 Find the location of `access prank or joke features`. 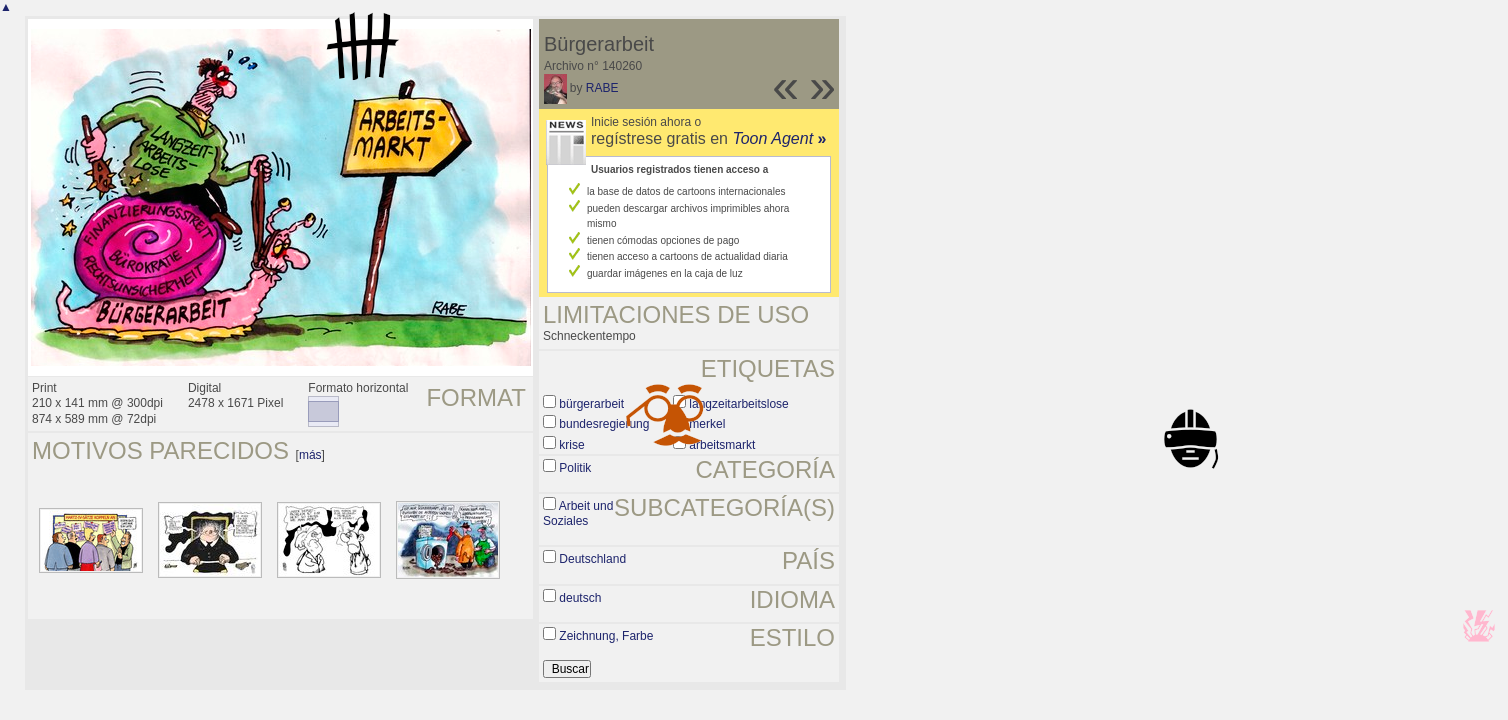

access prank or joke features is located at coordinates (664, 413).